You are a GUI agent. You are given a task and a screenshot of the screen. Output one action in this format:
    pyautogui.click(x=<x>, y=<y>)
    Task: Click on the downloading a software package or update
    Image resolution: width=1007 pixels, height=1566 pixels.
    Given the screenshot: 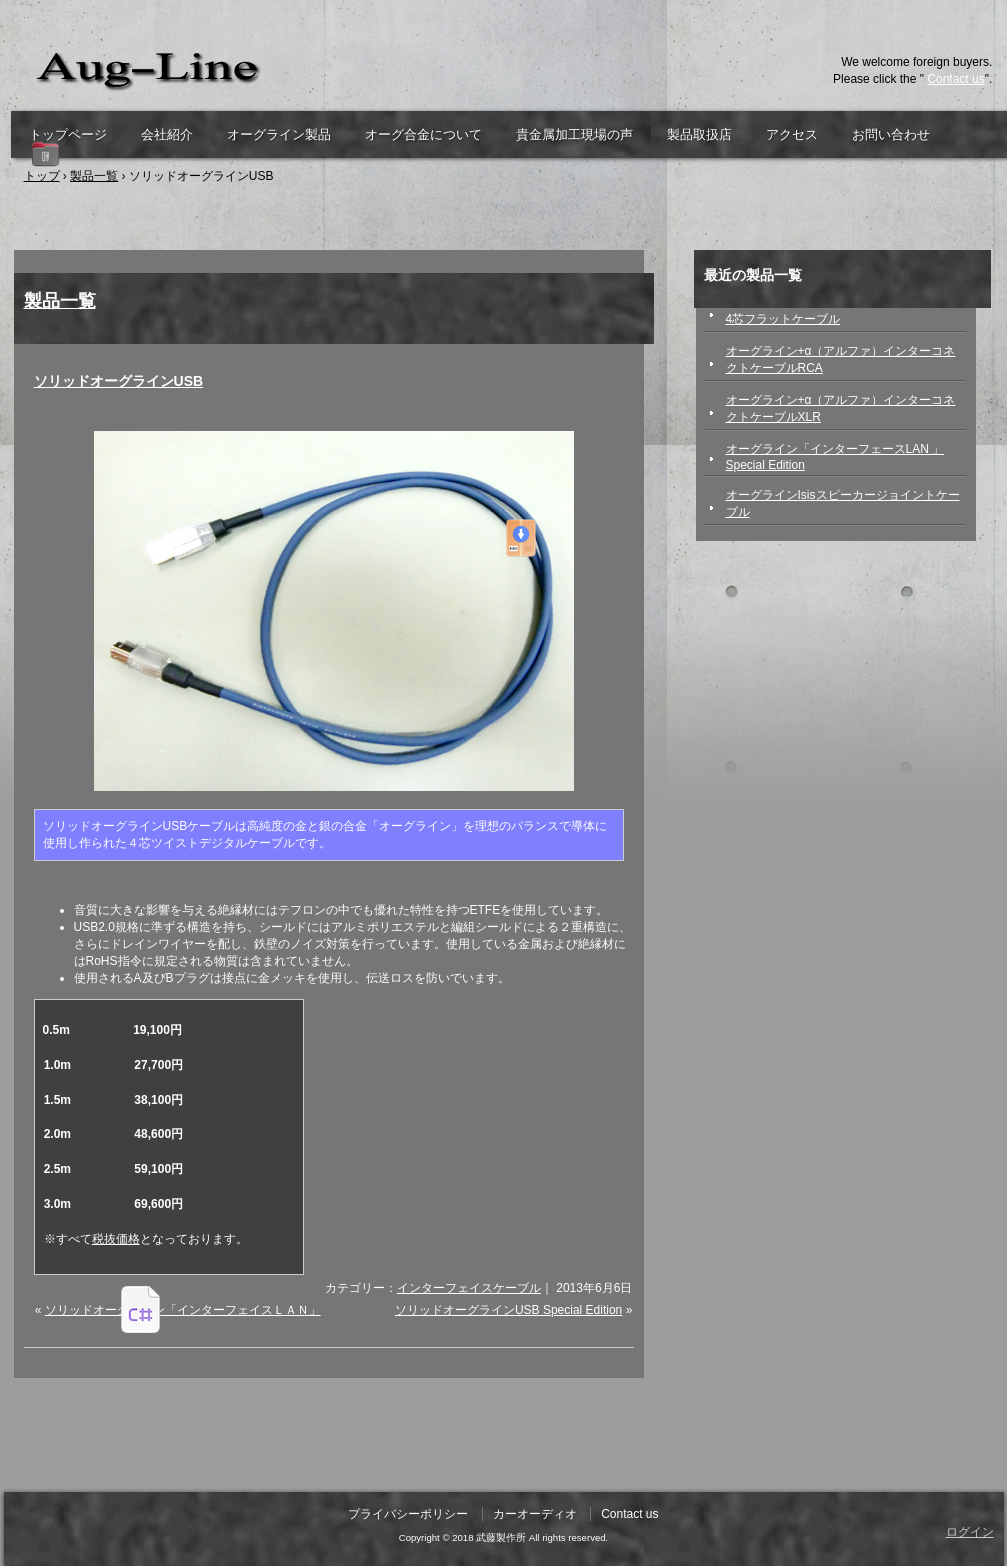 What is the action you would take?
    pyautogui.click(x=521, y=538)
    